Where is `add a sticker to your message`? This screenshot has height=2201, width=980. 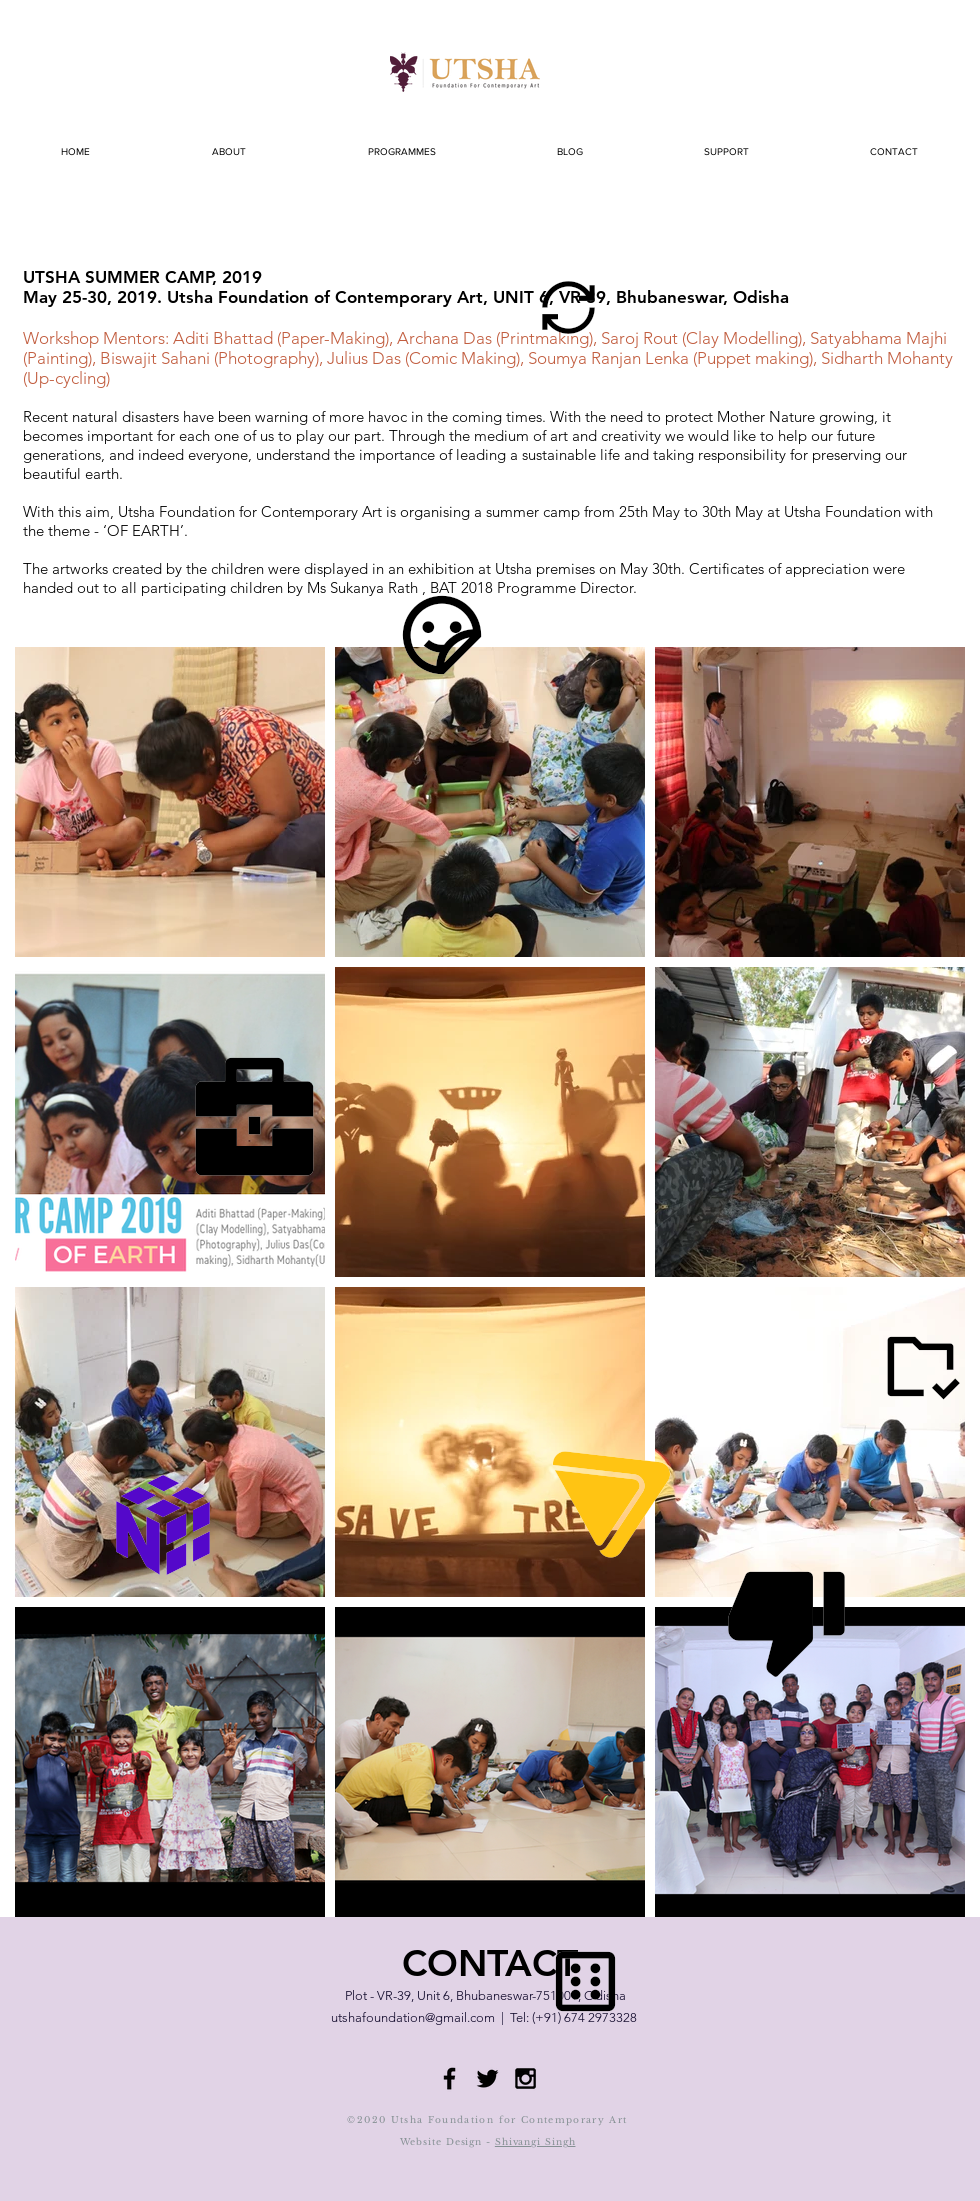 add a sticker to your message is located at coordinates (442, 635).